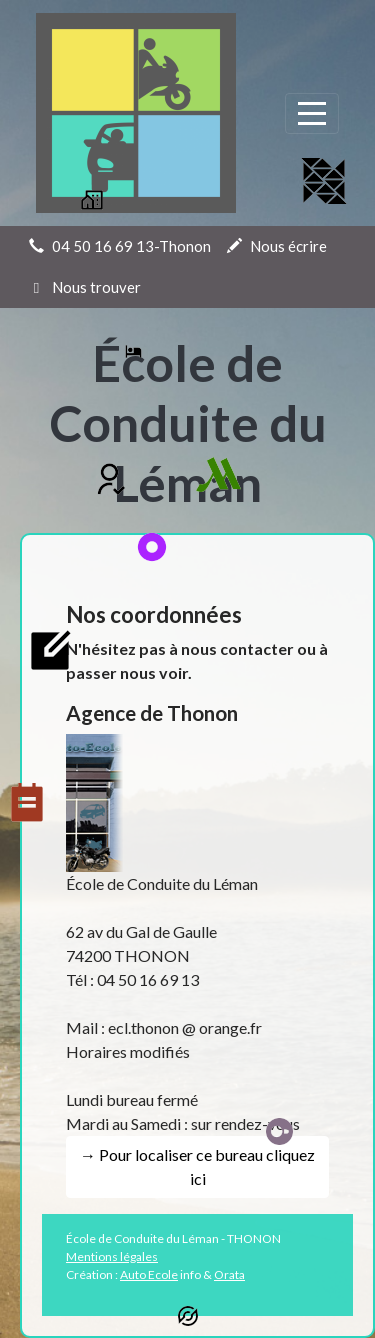  What do you see at coordinates (133, 351) in the screenshot?
I see `find nearby hotels or accommodations` at bounding box center [133, 351].